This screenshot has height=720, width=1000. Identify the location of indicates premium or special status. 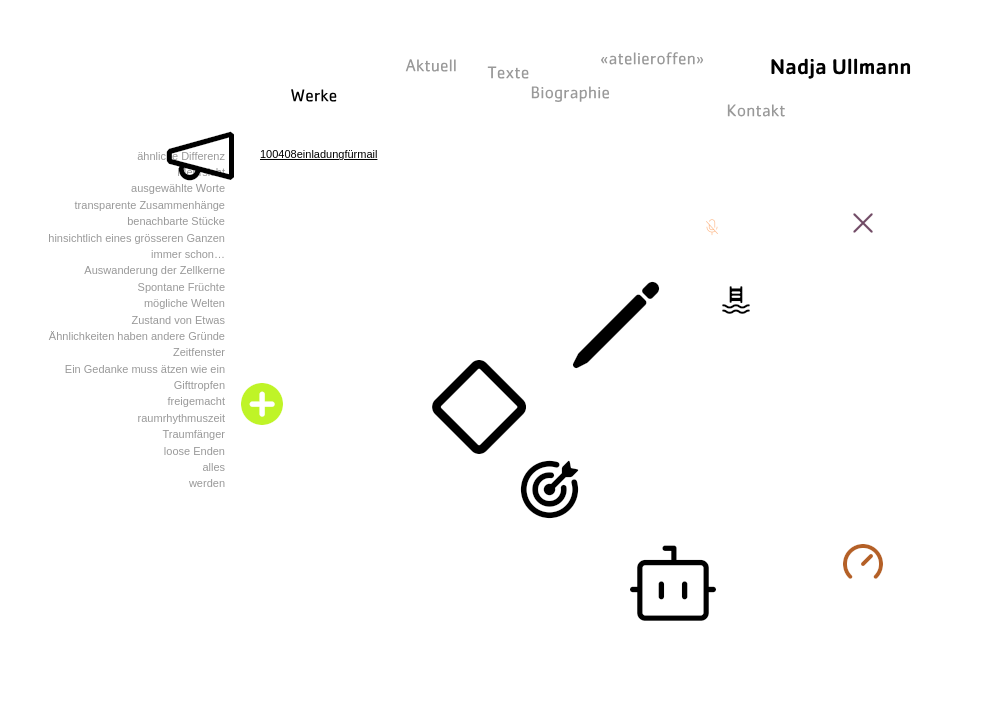
(479, 407).